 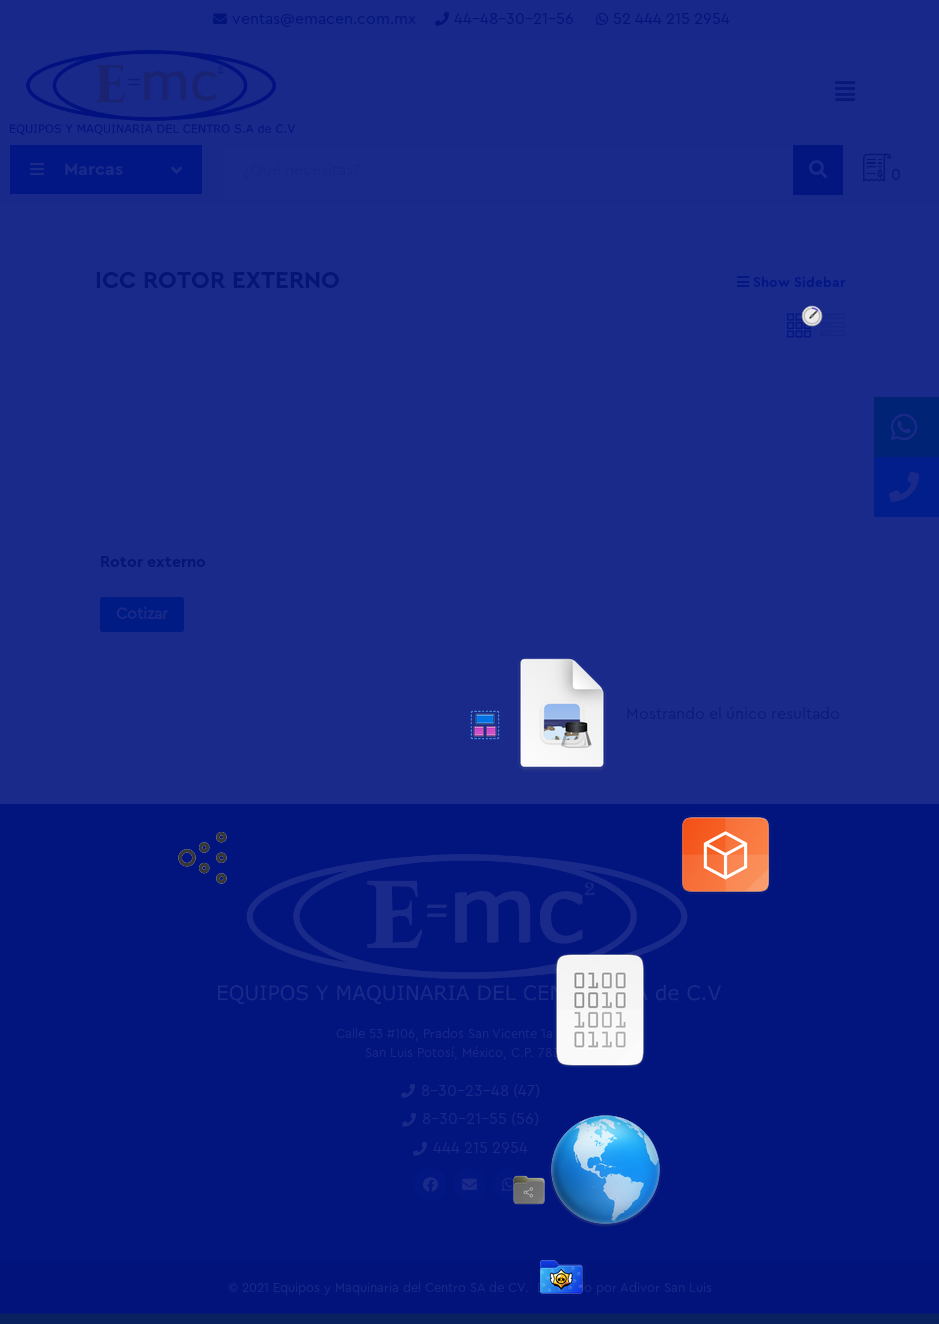 I want to click on select all items in the current view, so click(x=485, y=725).